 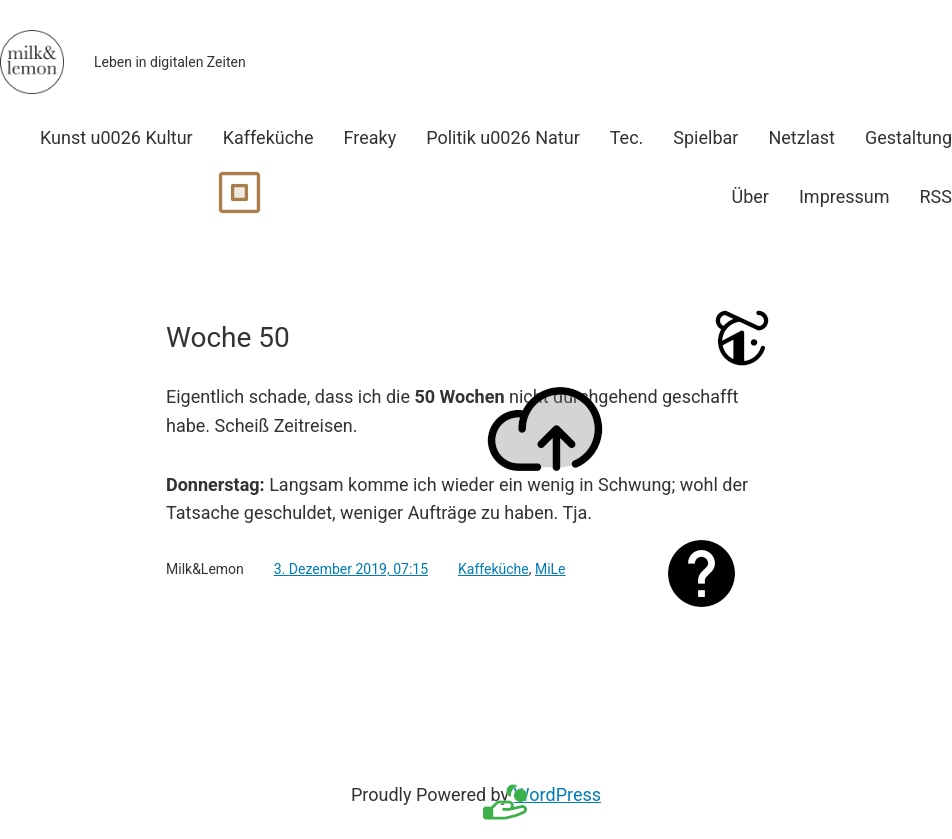 What do you see at coordinates (742, 337) in the screenshot?
I see `open the New York Times app` at bounding box center [742, 337].